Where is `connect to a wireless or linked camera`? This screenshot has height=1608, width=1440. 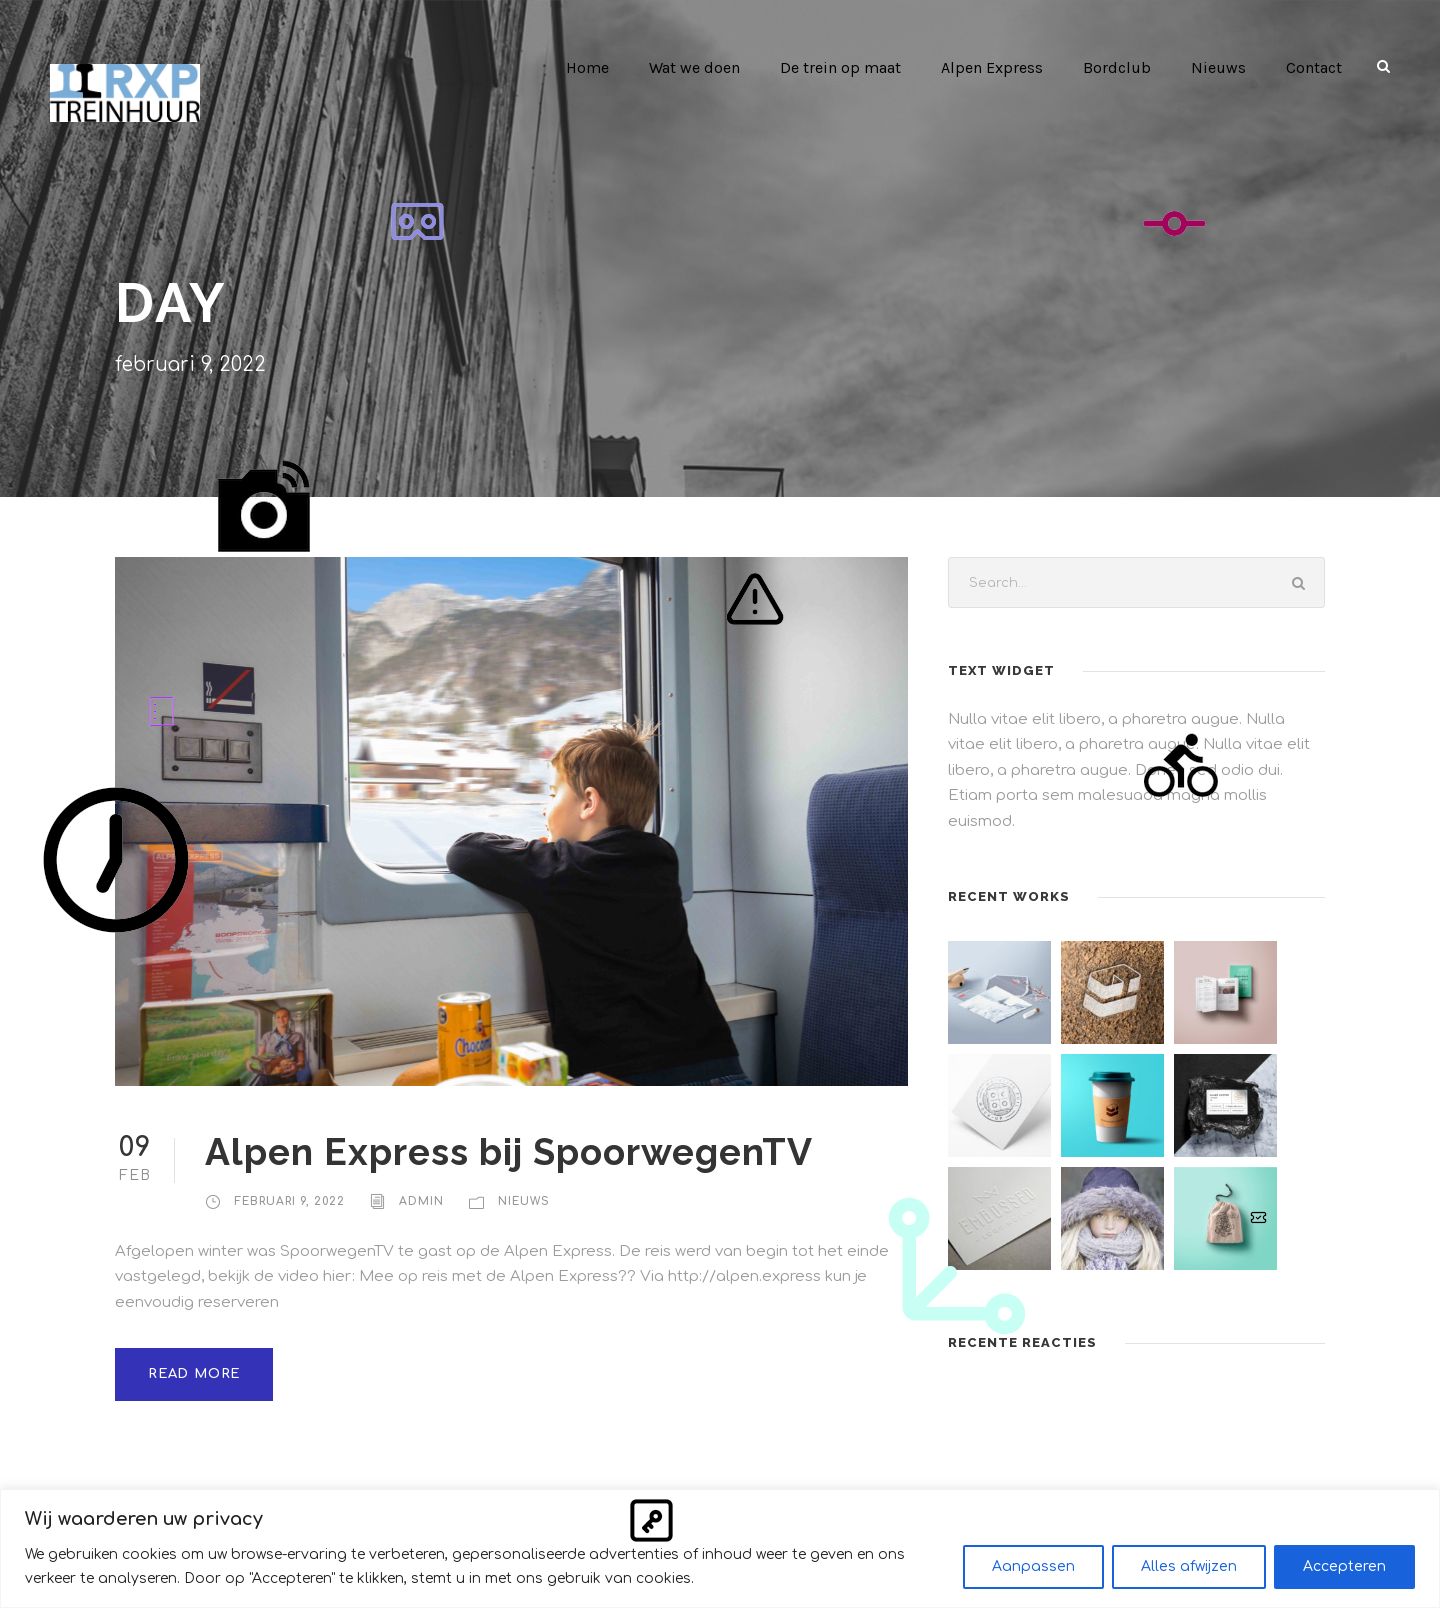
connect to a wireless or linked camera is located at coordinates (264, 506).